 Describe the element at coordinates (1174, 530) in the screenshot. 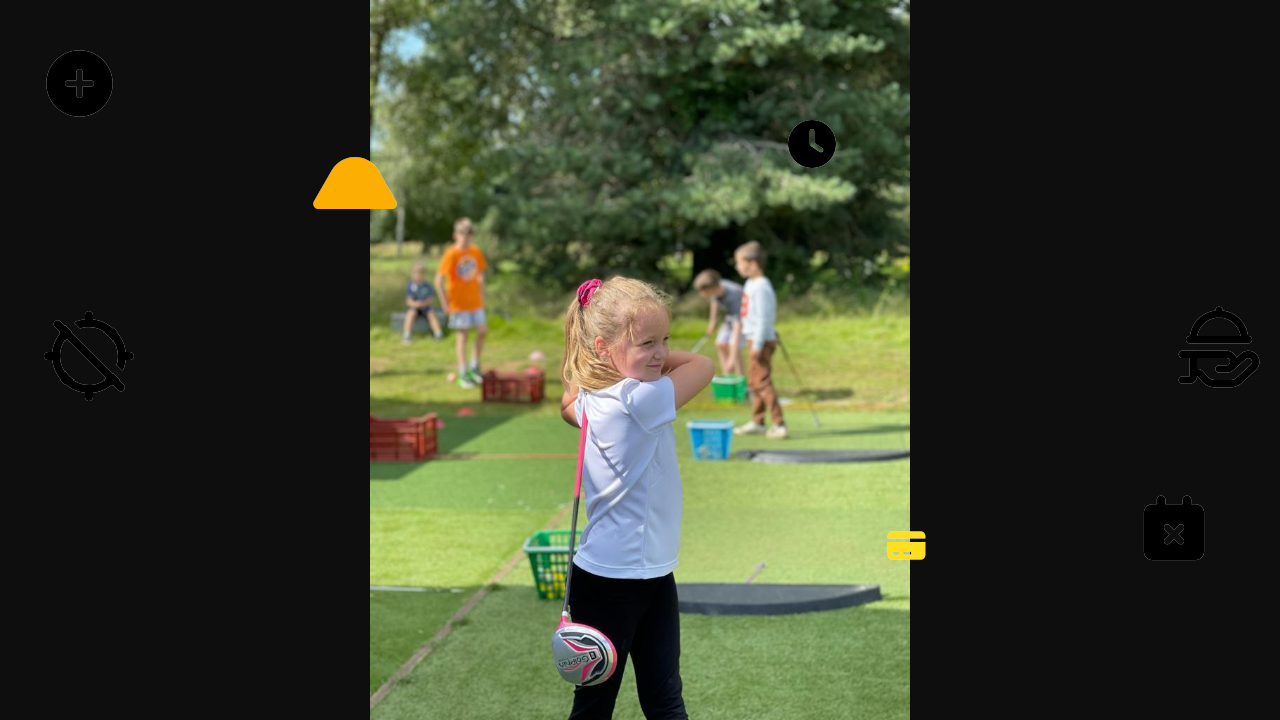

I see `cancel or remove a scheduled event` at that location.